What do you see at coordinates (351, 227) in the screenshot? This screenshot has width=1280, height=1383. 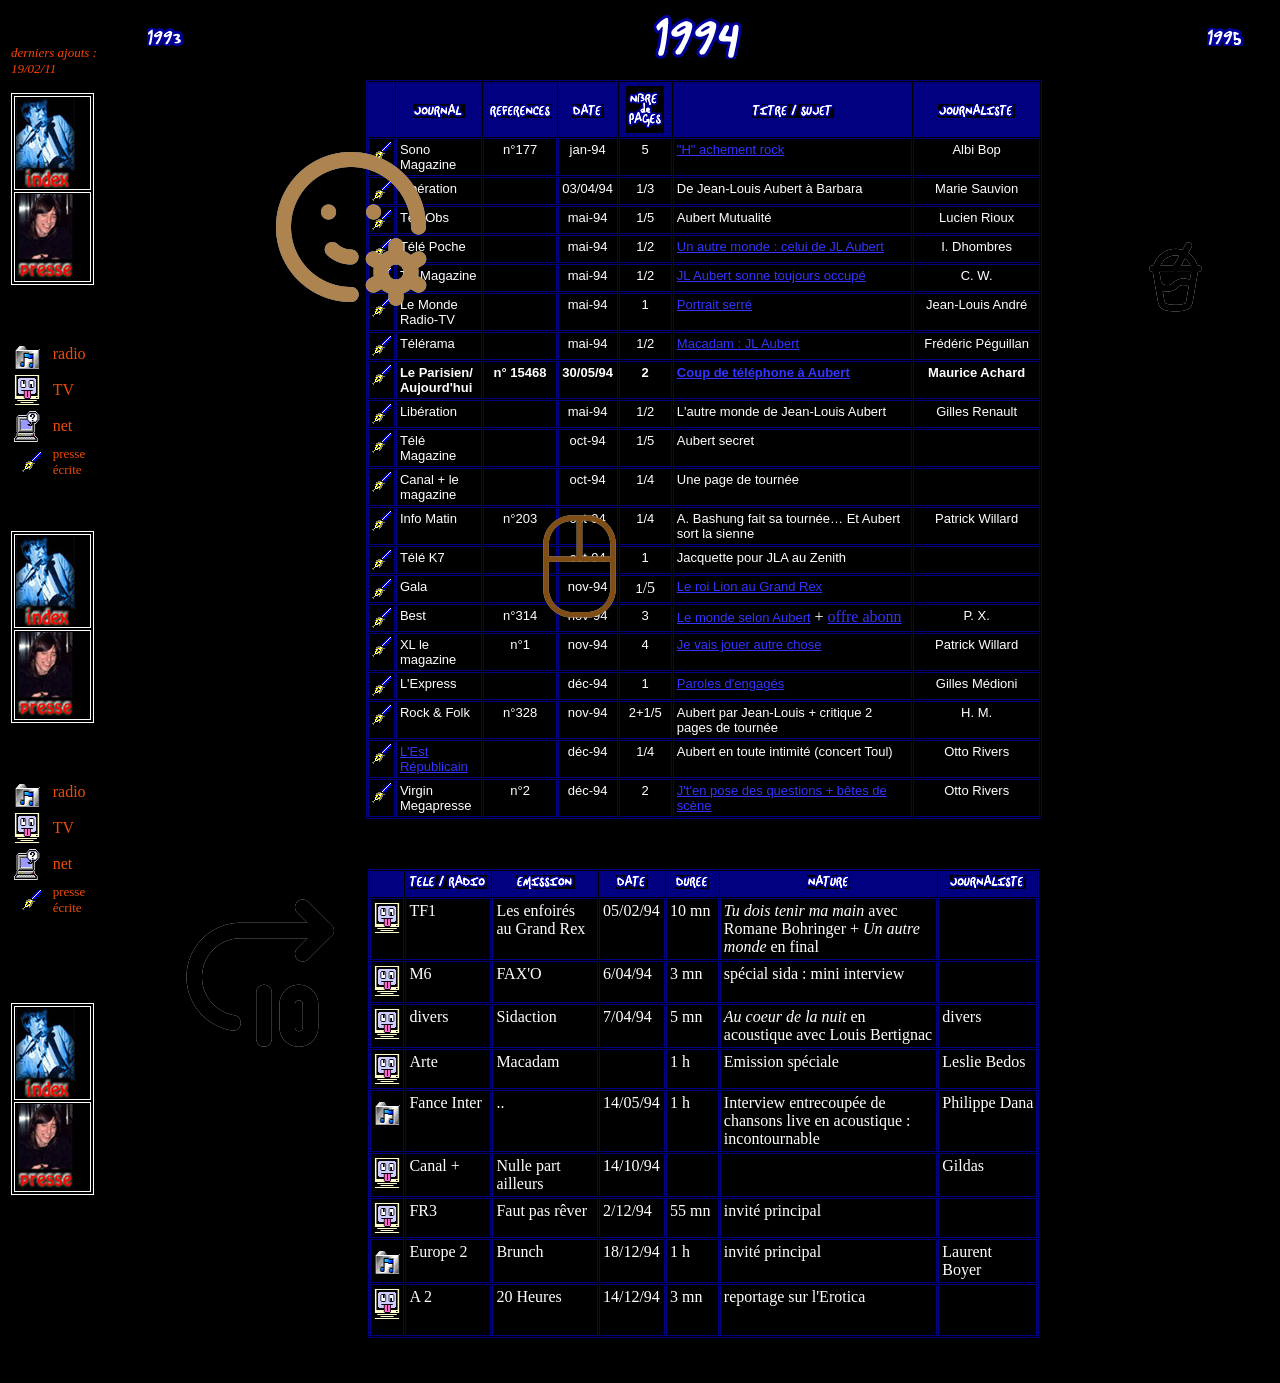 I see `customize emoji or reaction settings` at bounding box center [351, 227].